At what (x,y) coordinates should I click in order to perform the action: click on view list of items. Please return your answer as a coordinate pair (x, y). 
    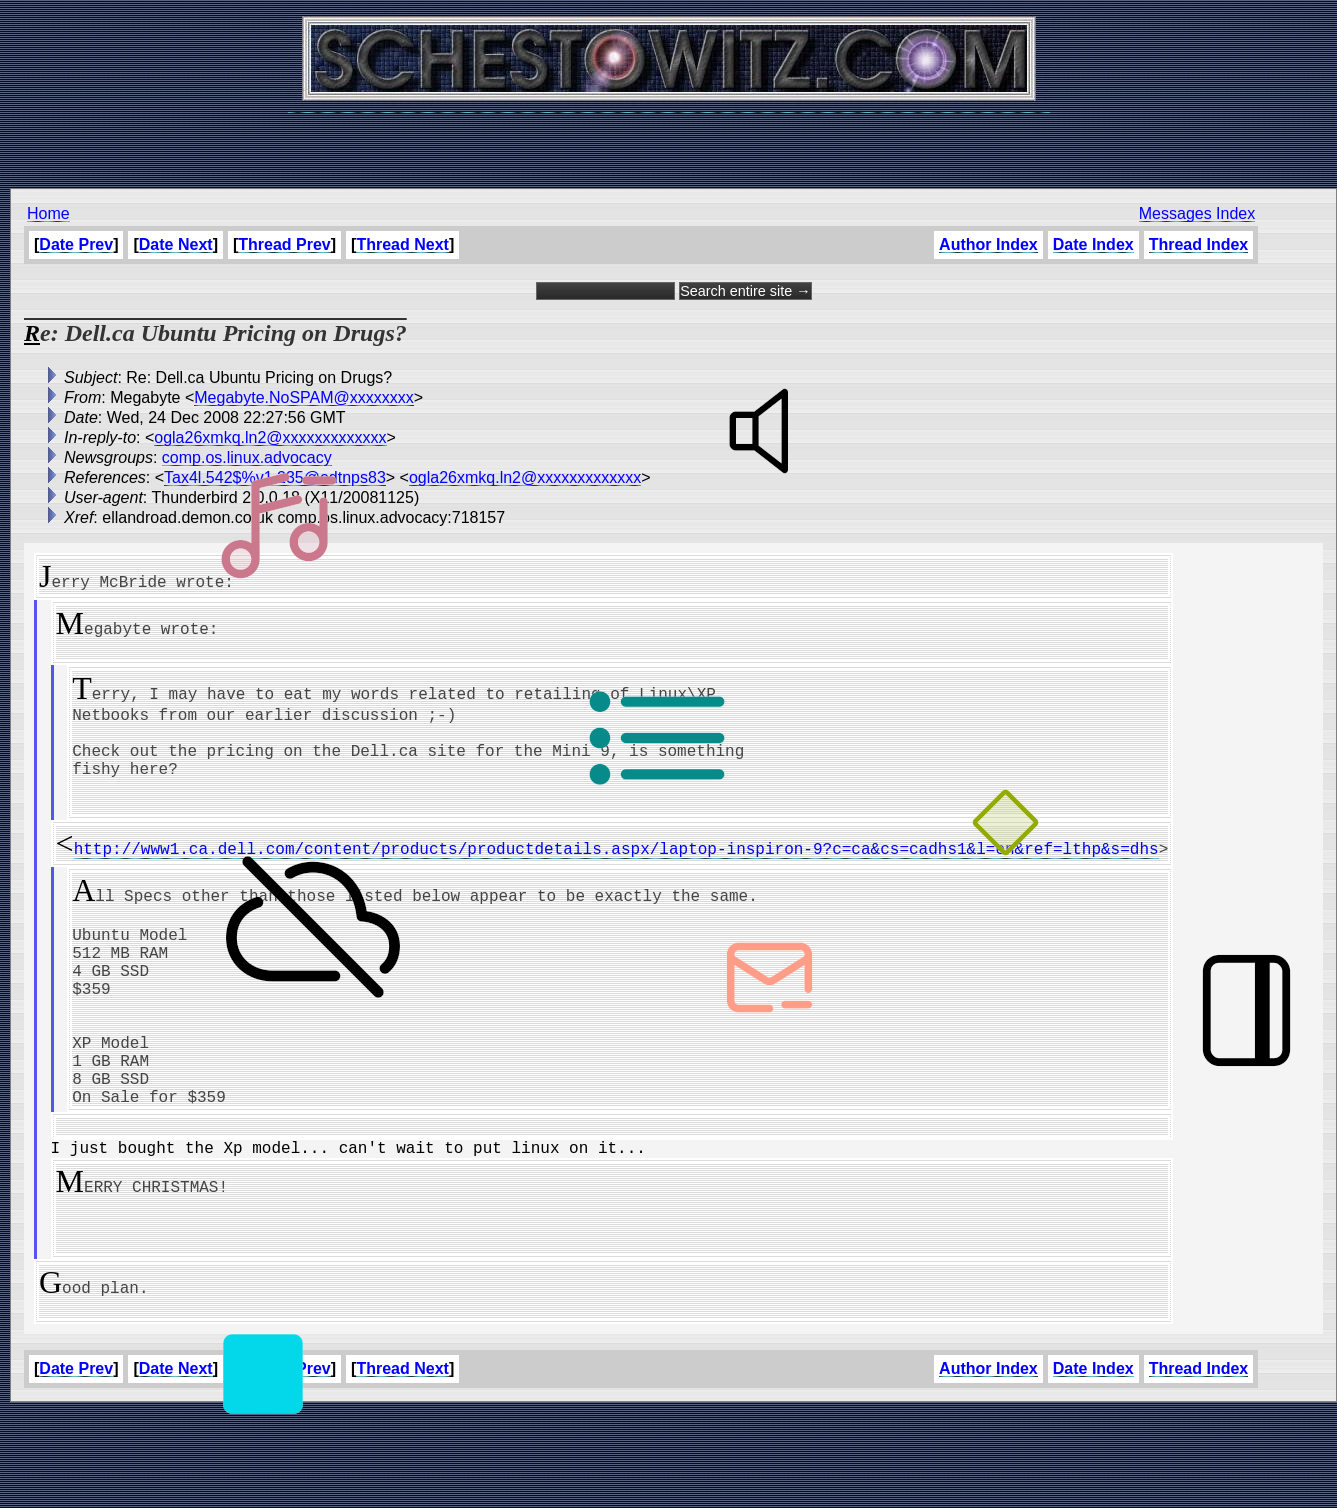
    Looking at the image, I should click on (657, 738).